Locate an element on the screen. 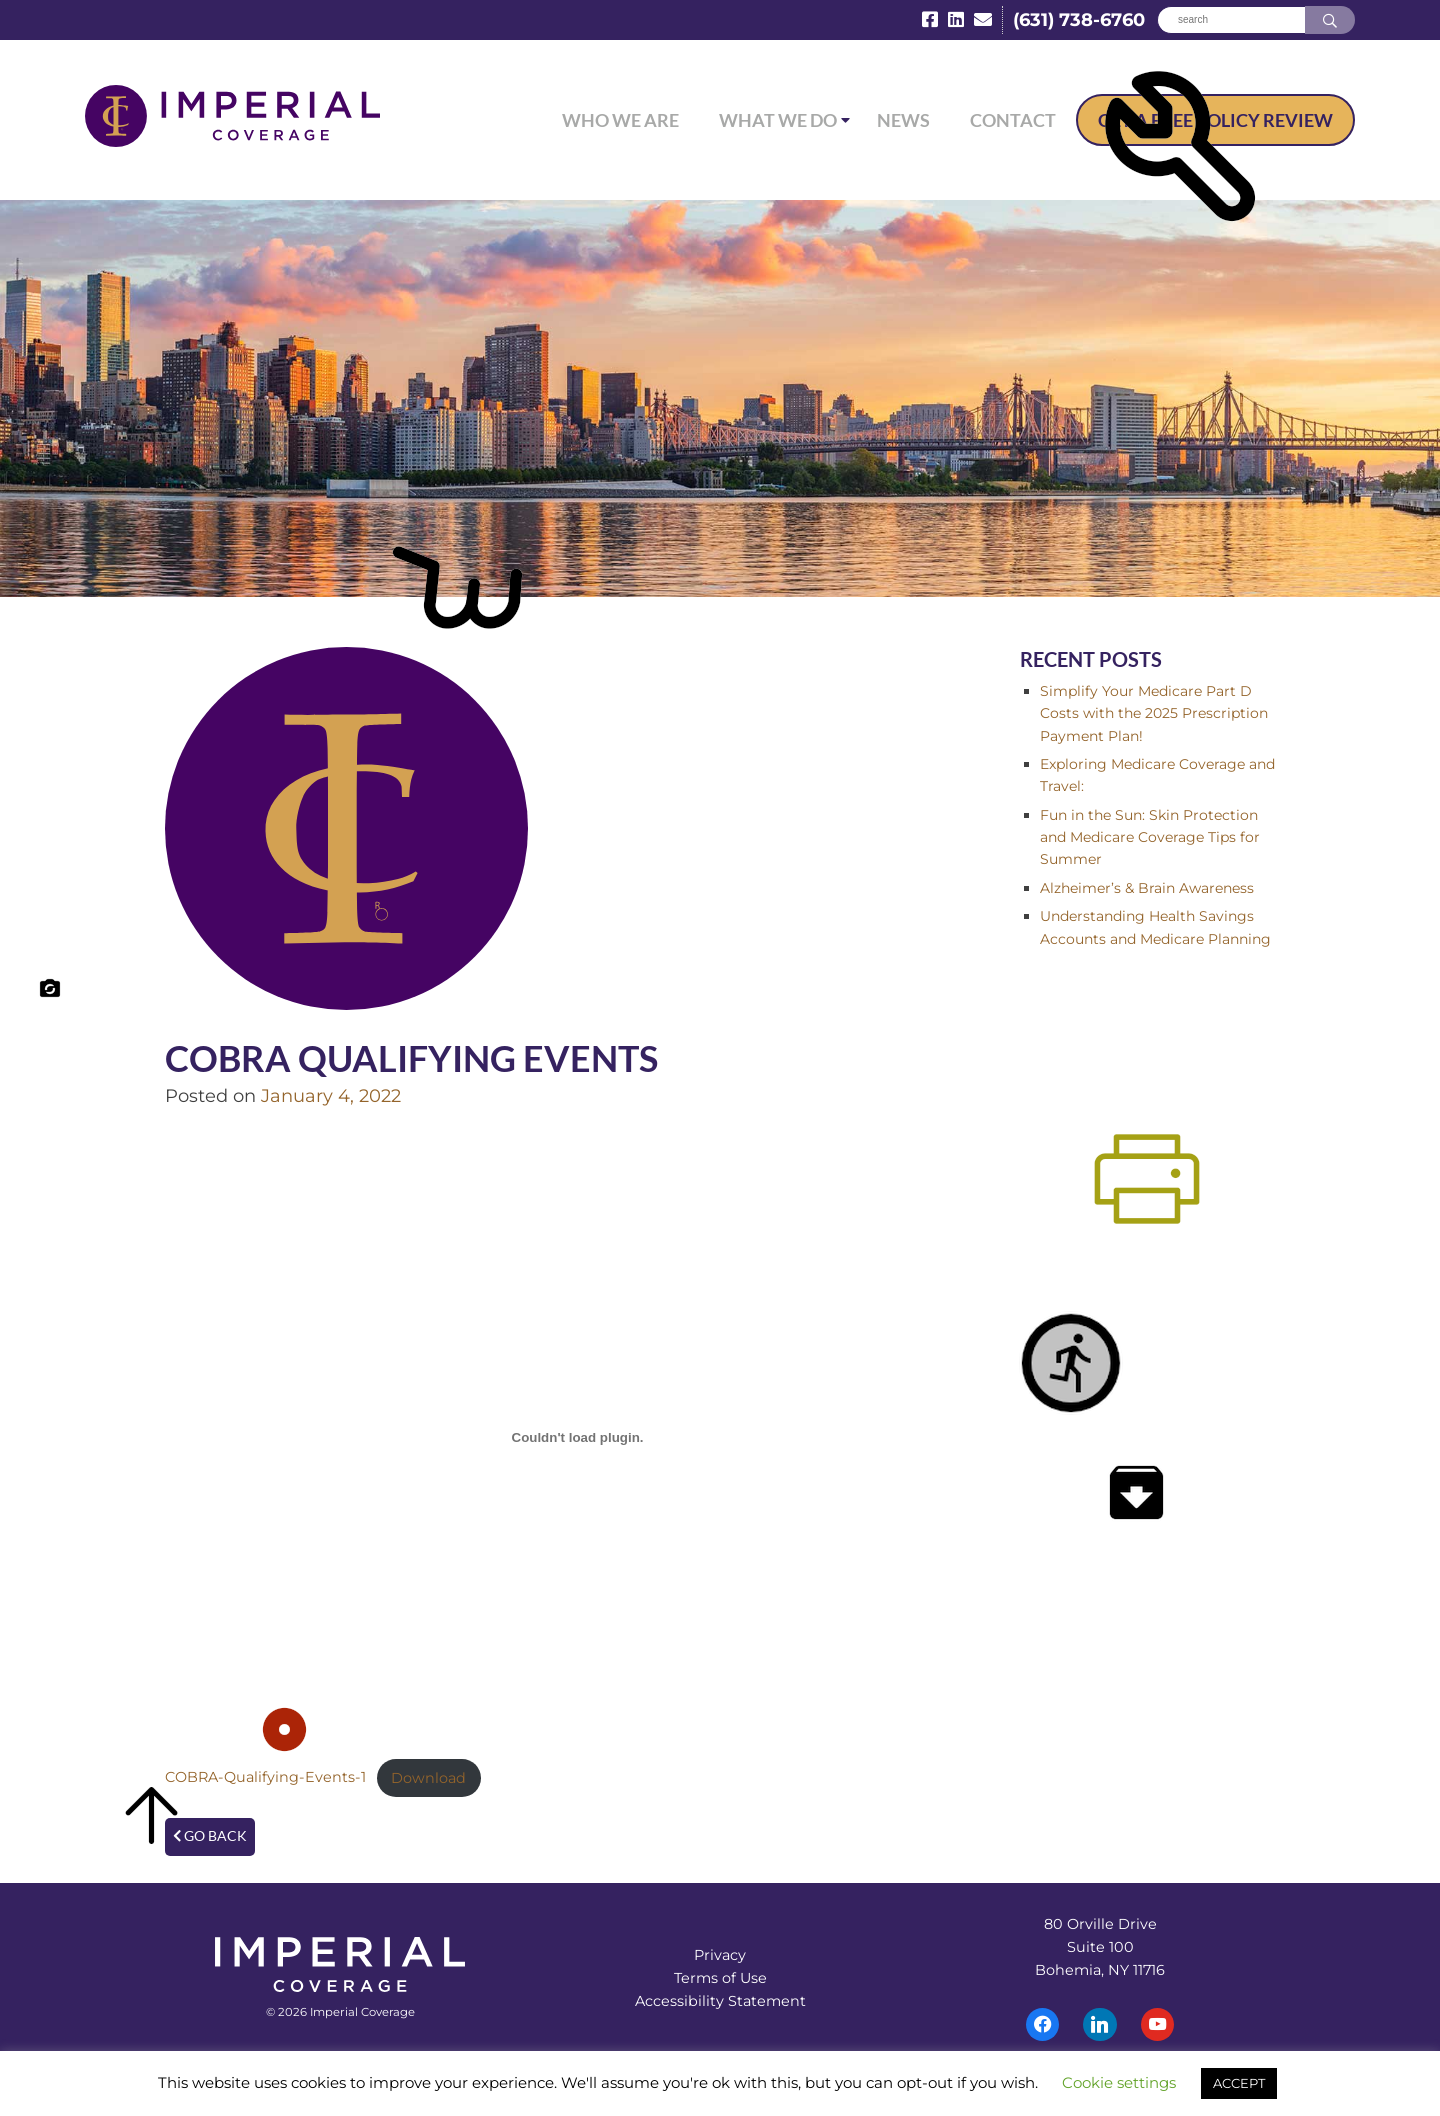 This screenshot has width=1440, height=2116. access running or jogging routes is located at coordinates (1071, 1363).